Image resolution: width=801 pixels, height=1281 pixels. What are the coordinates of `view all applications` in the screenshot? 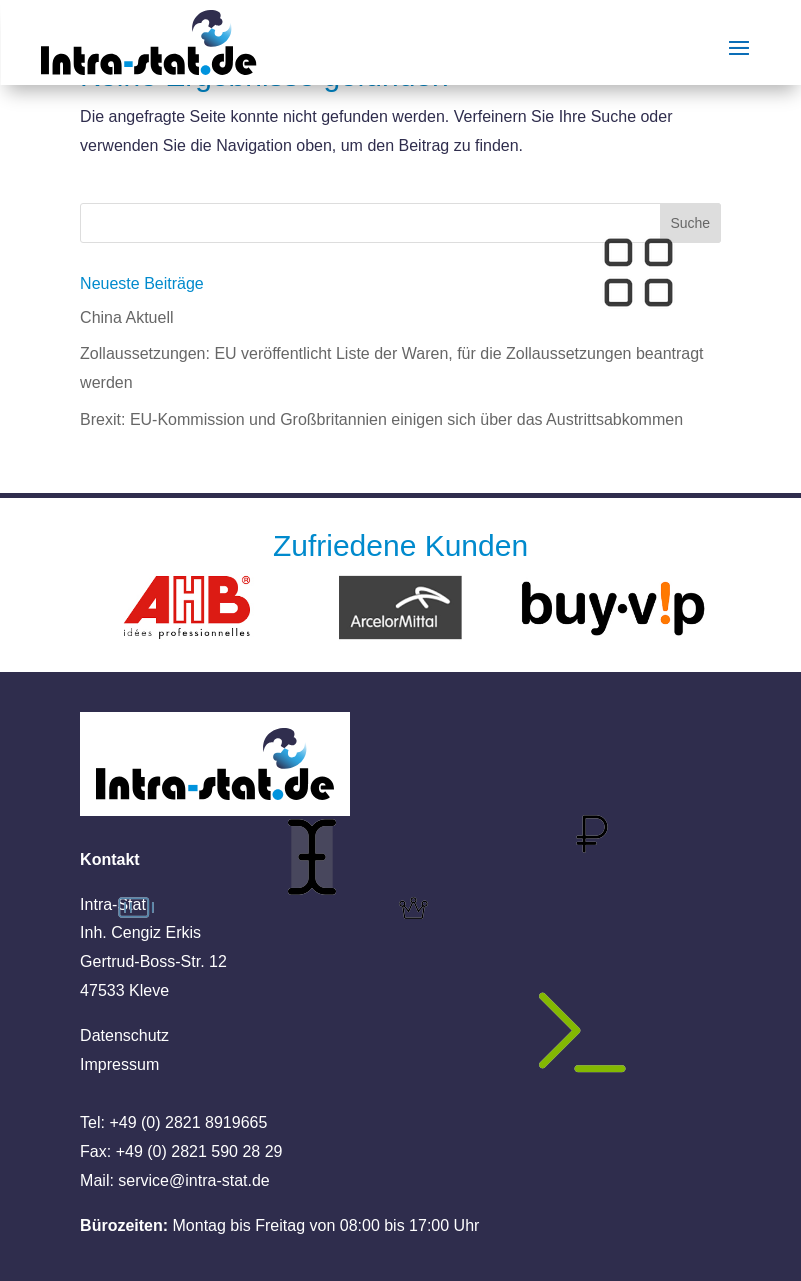 It's located at (638, 272).